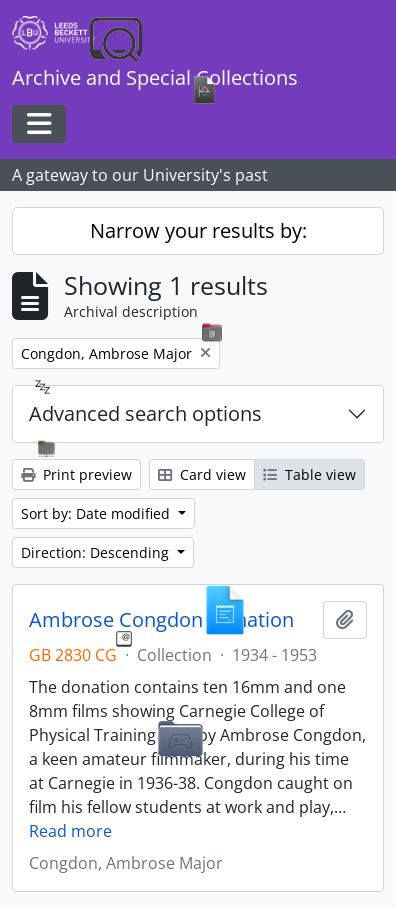 The width and height of the screenshot is (396, 908). I want to click on open templates folder, so click(212, 332).